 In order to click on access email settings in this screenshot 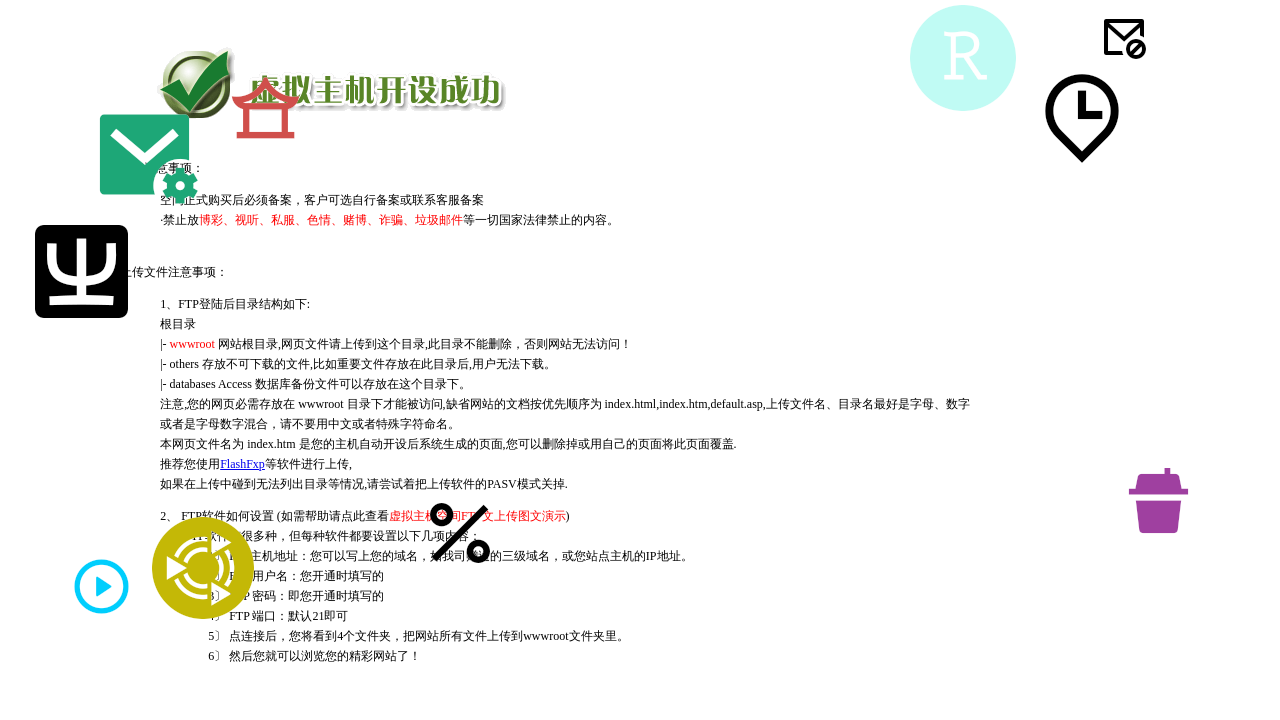, I will do `click(144, 154)`.